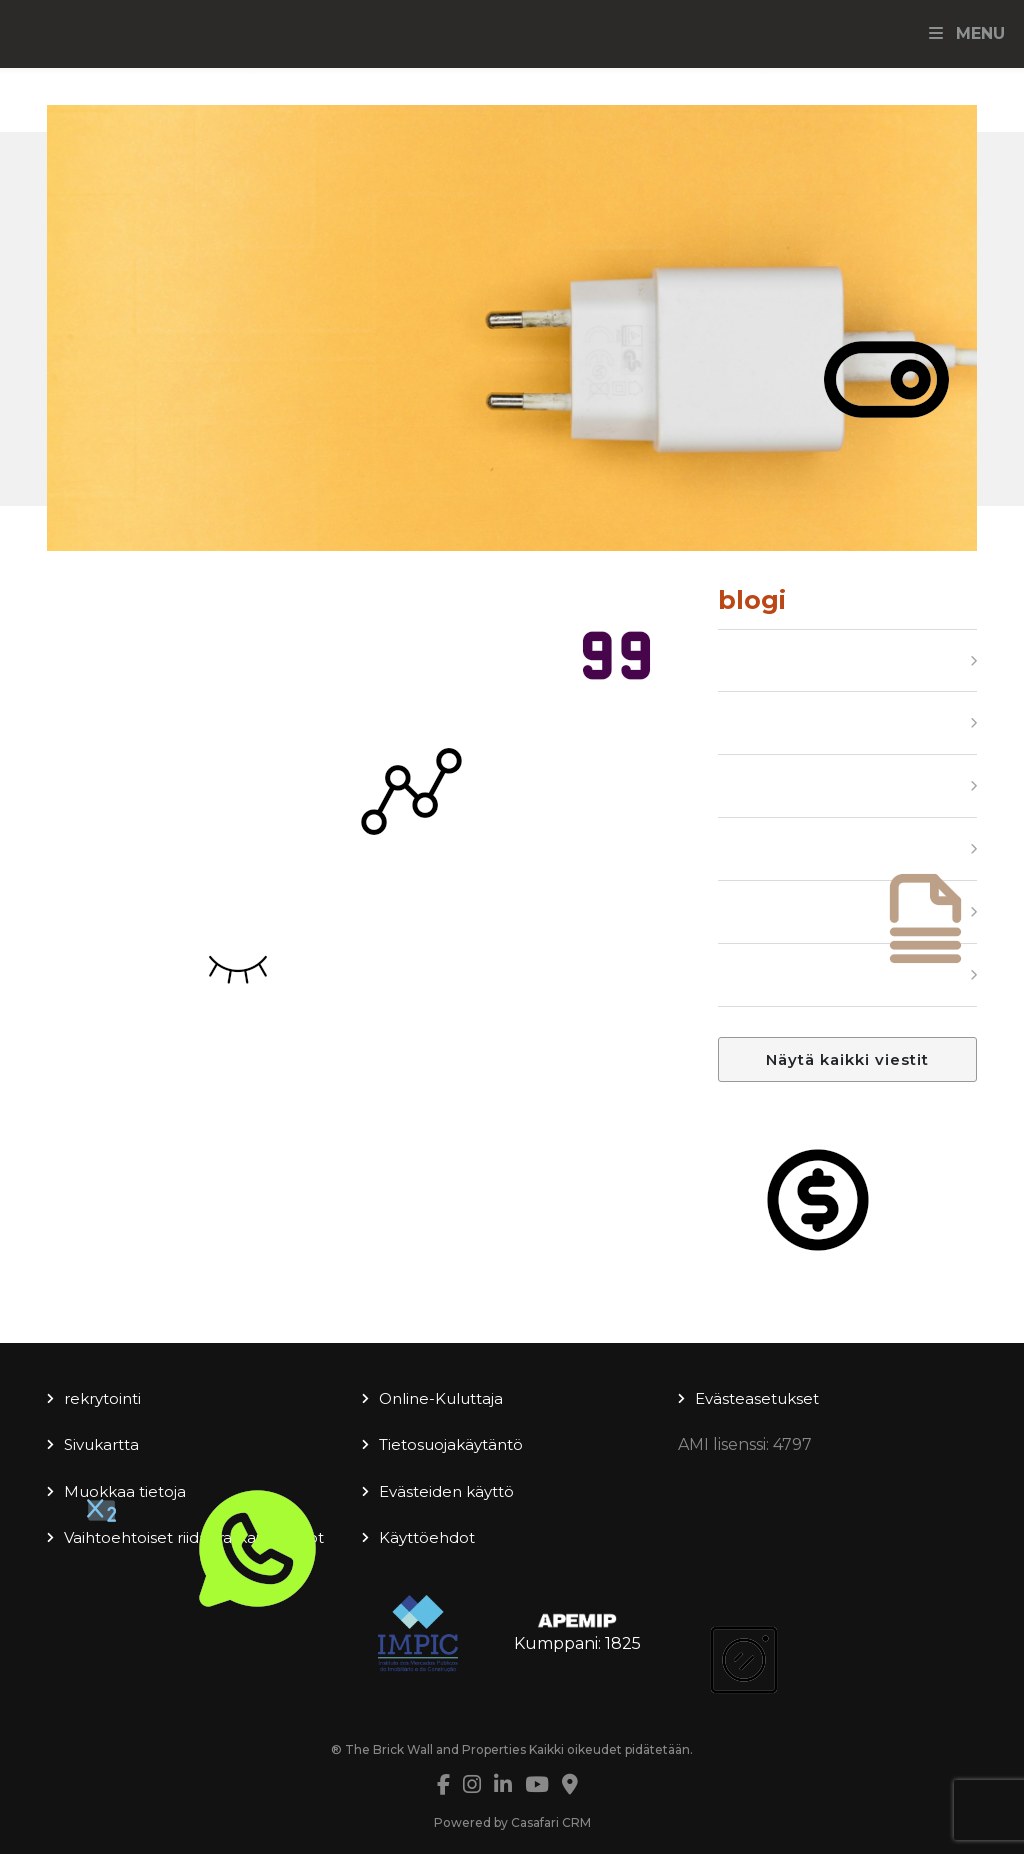  I want to click on indicates 99 or more unread notifications, so click(616, 655).